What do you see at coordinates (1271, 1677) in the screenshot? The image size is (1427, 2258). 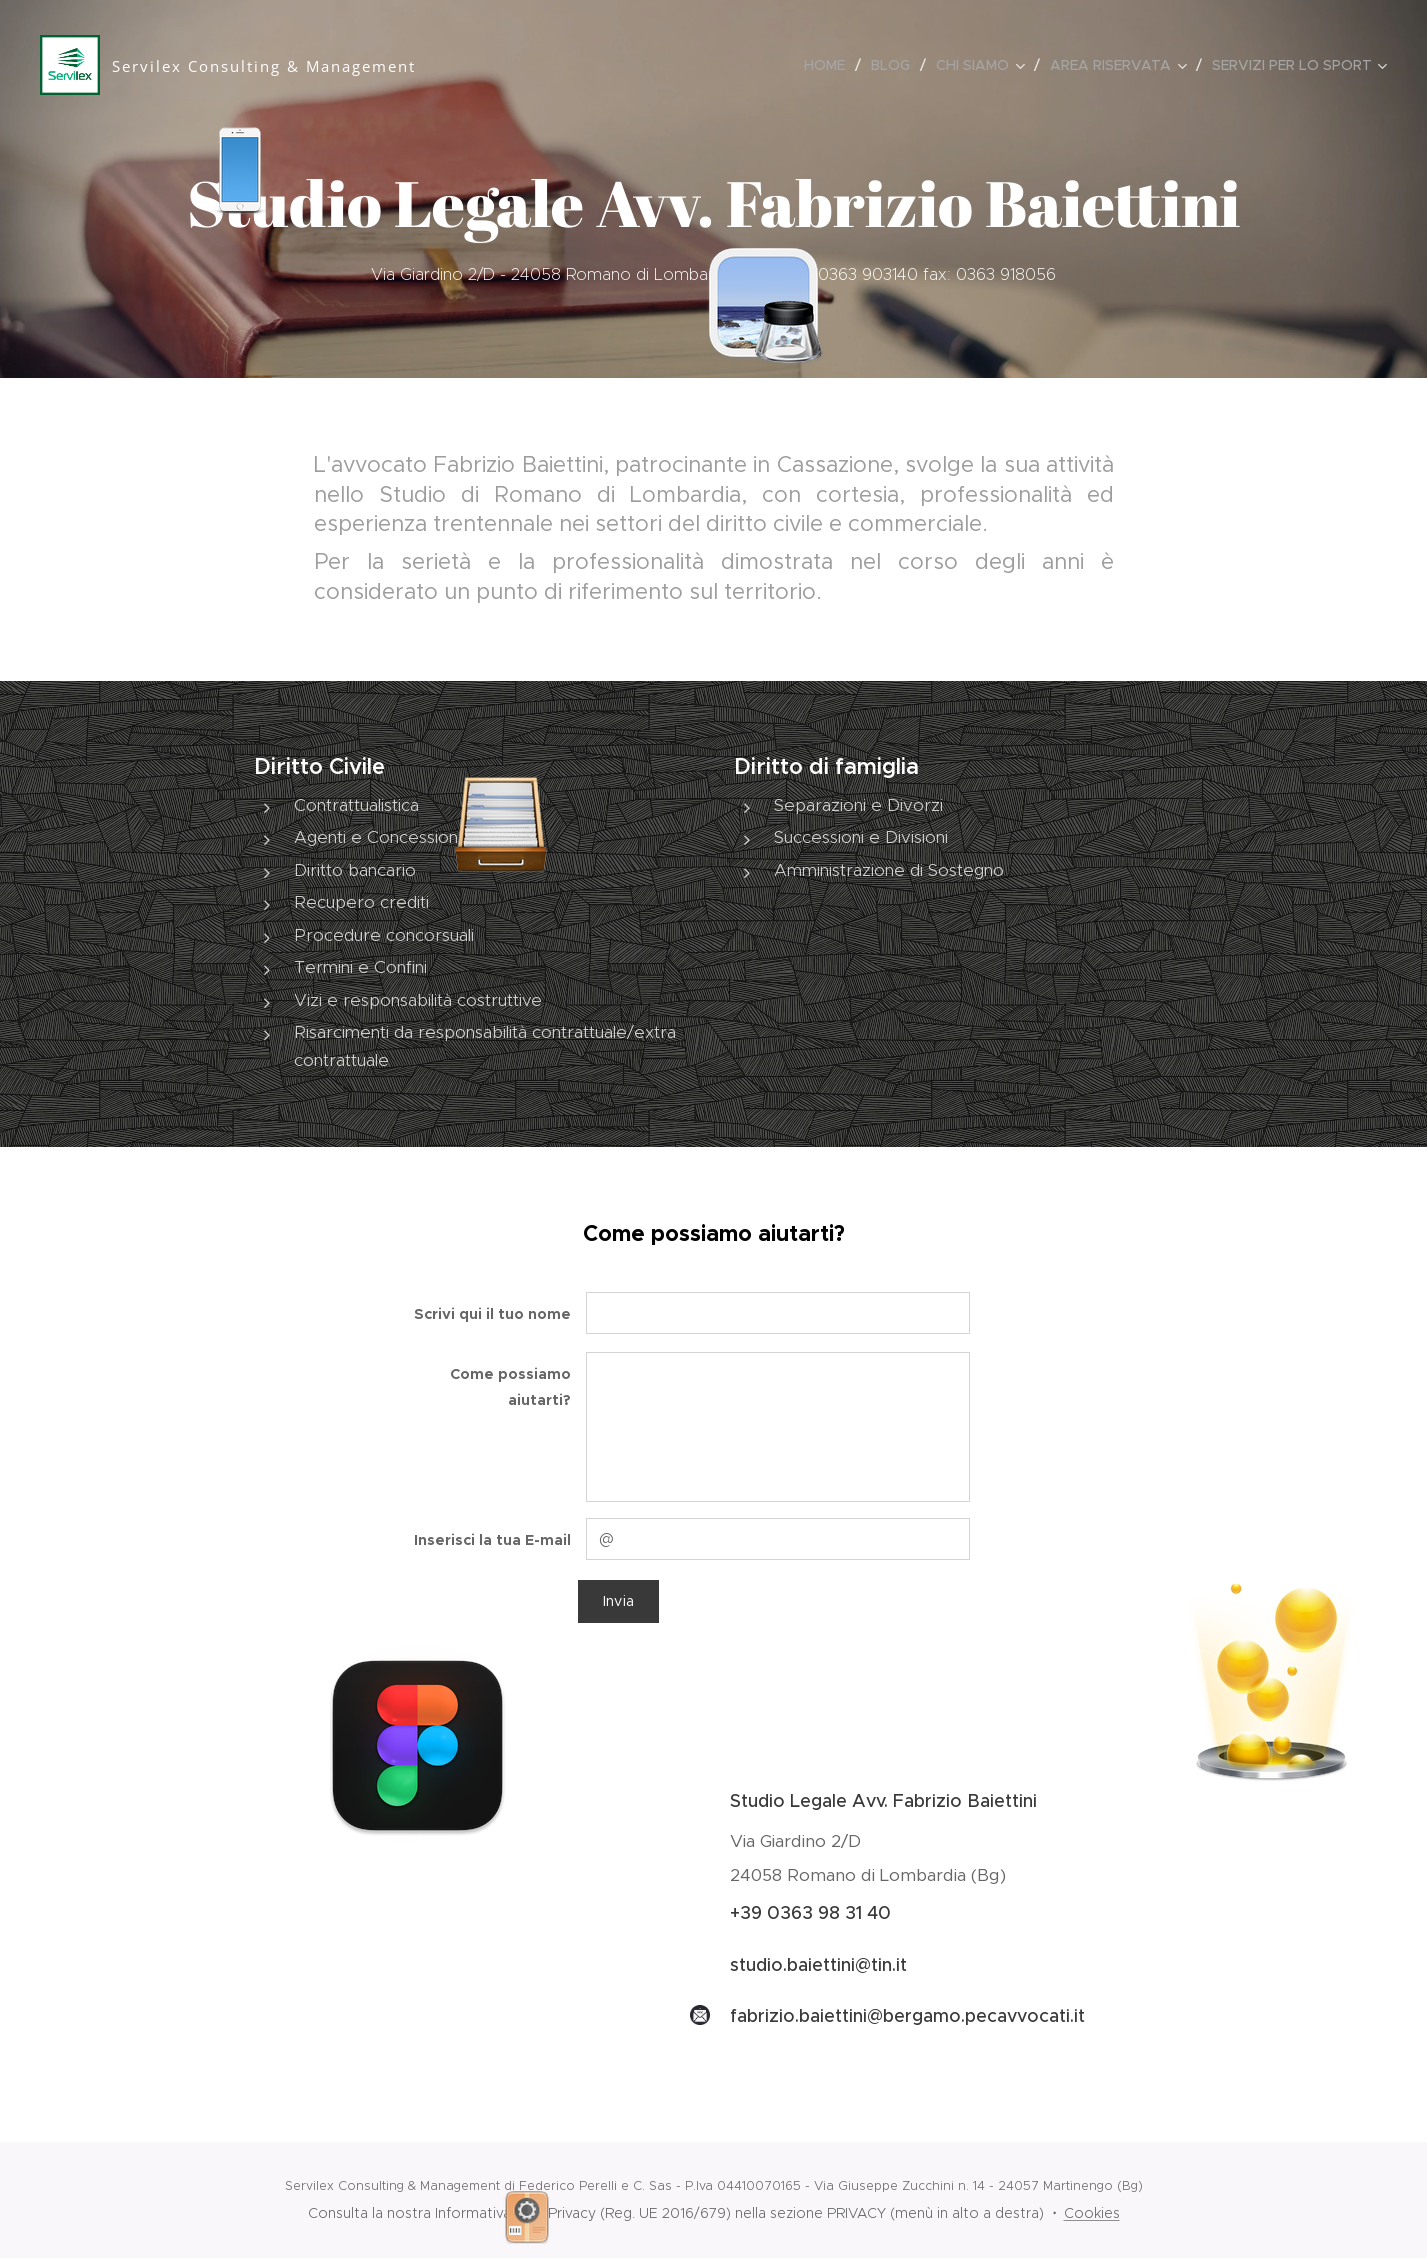 I see `access particle emitter effects library in iMovie` at bounding box center [1271, 1677].